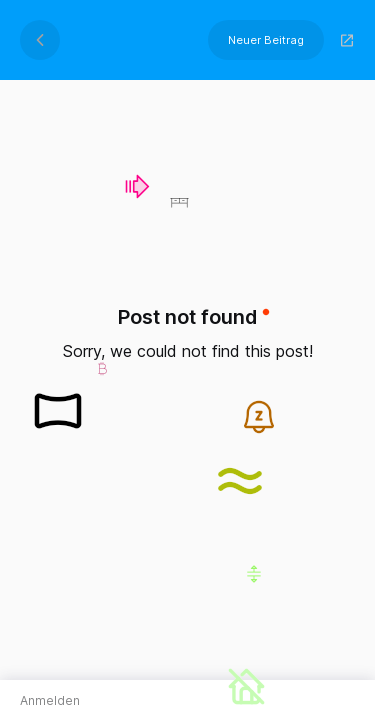 The width and height of the screenshot is (375, 720). What do you see at coordinates (246, 686) in the screenshot?
I see `home feature is currently disabled` at bounding box center [246, 686].